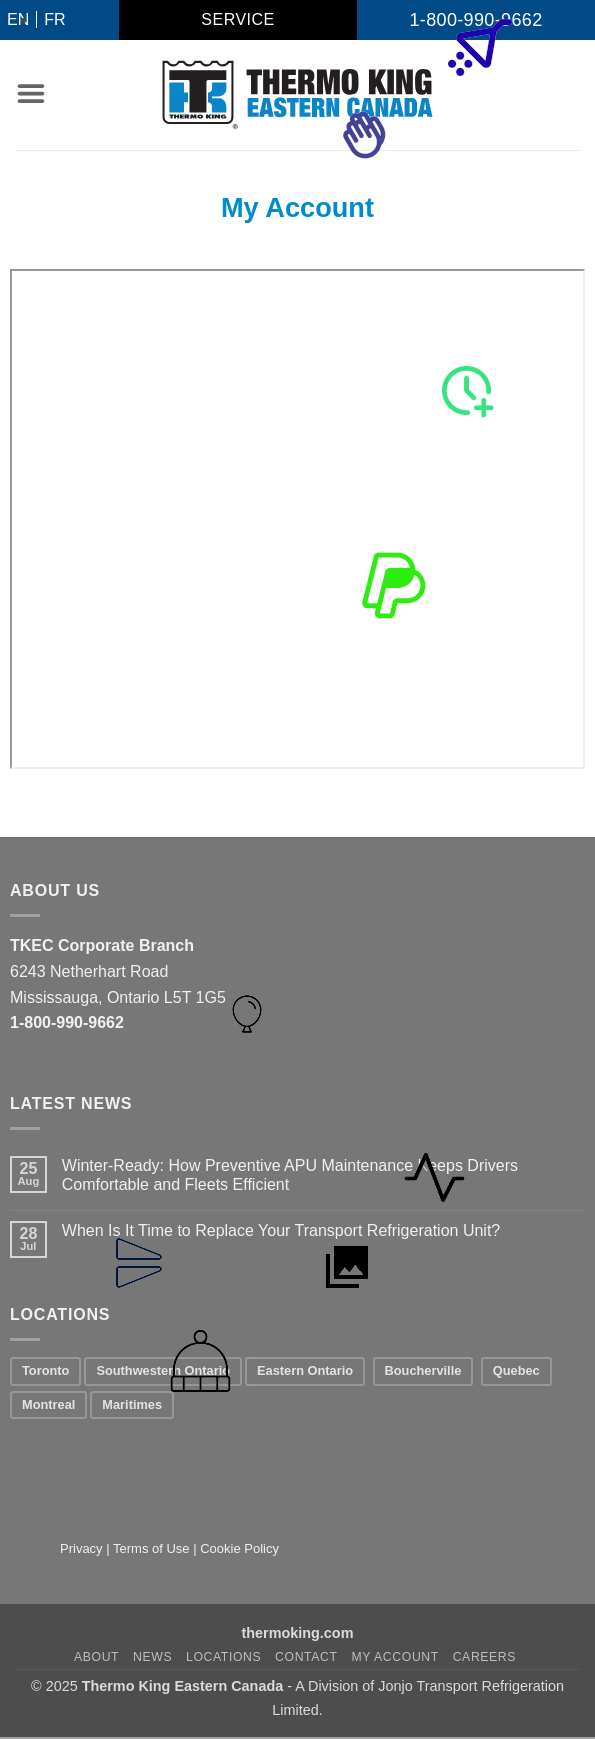 This screenshot has height=1739, width=595. Describe the element at coordinates (200, 1364) in the screenshot. I see `select winter or cold weather clothing category` at that location.